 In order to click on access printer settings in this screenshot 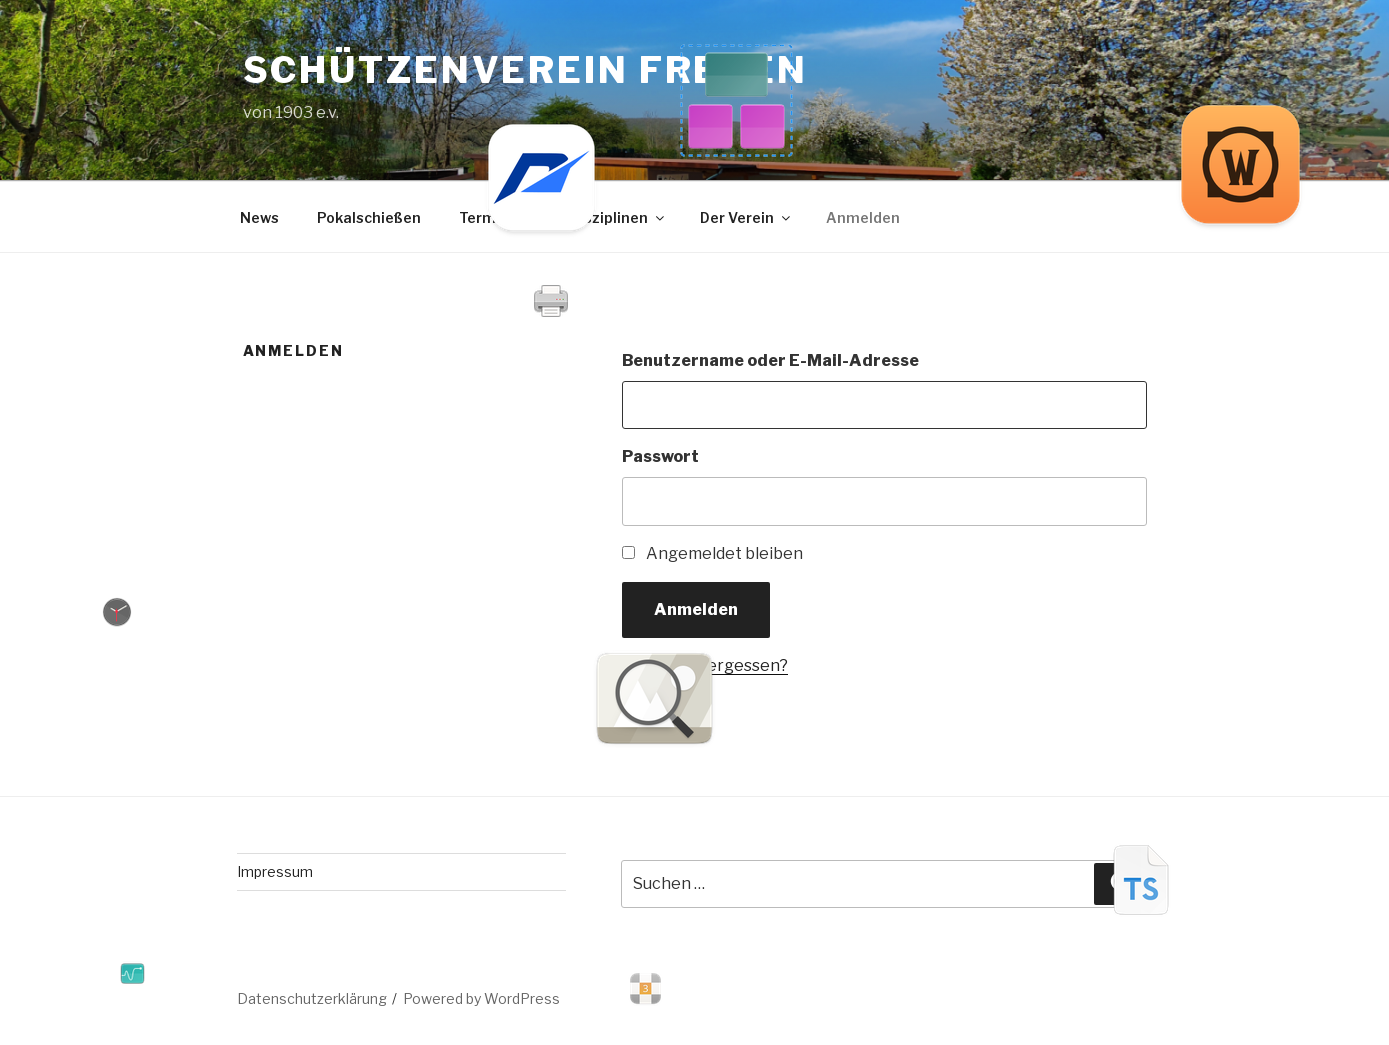, I will do `click(551, 301)`.